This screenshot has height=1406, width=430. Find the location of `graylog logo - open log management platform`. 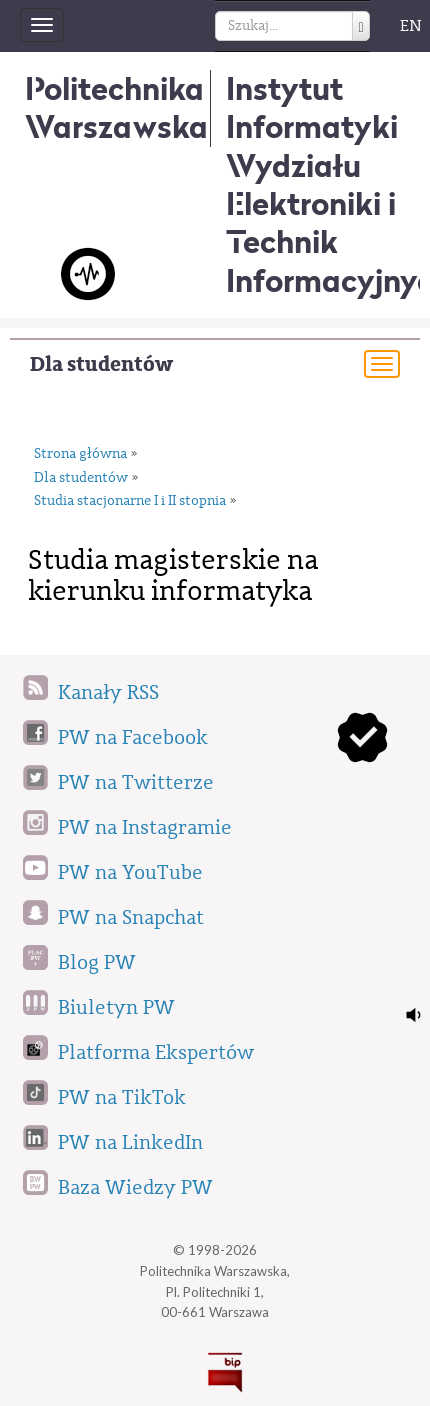

graylog logo - open log management platform is located at coordinates (88, 274).